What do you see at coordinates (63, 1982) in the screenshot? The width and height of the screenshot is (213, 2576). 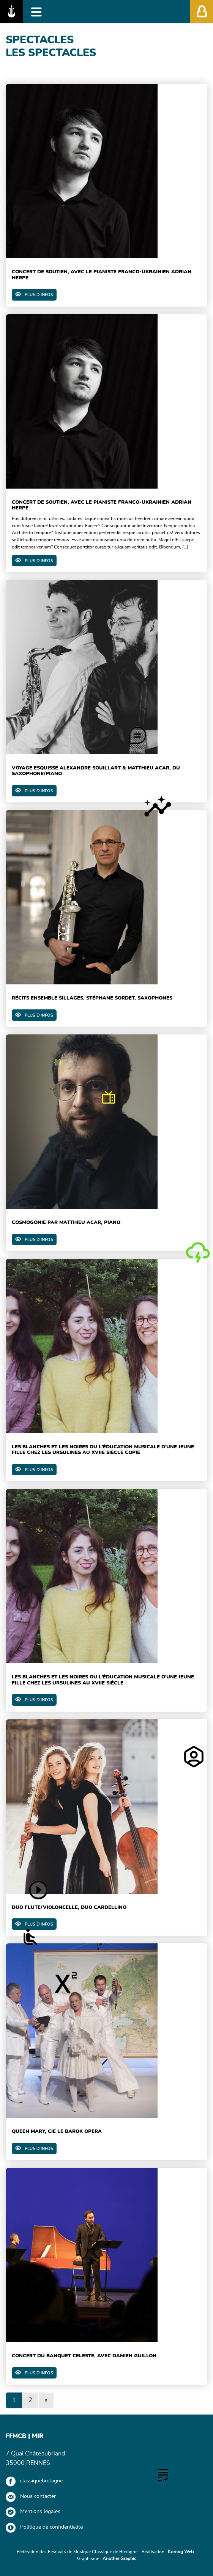 I see `format selected text as superscript` at bounding box center [63, 1982].